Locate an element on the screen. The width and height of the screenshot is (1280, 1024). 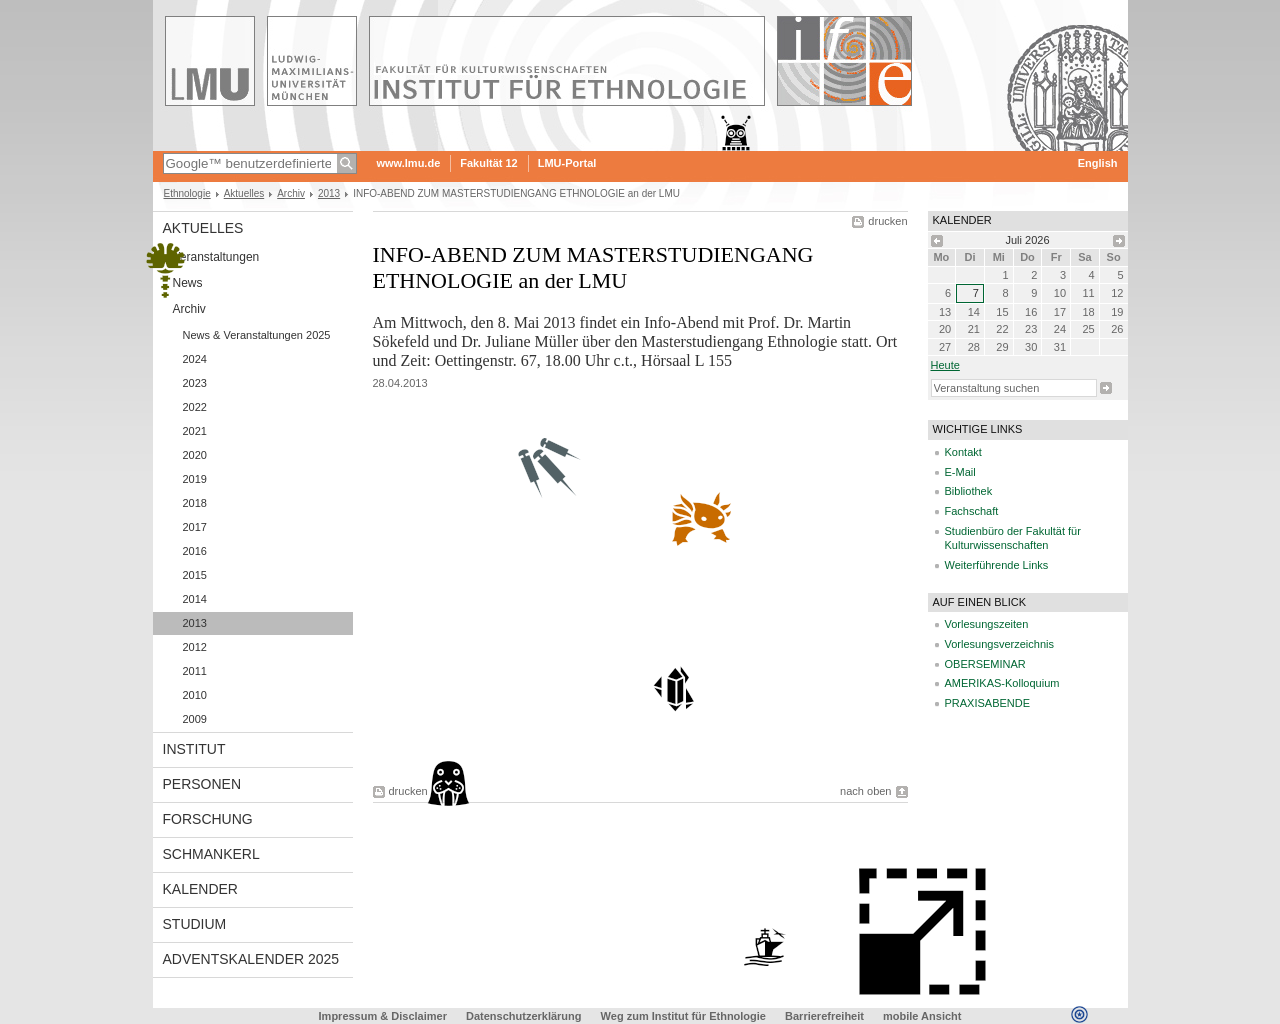
walrus character or avatar icon is located at coordinates (448, 783).